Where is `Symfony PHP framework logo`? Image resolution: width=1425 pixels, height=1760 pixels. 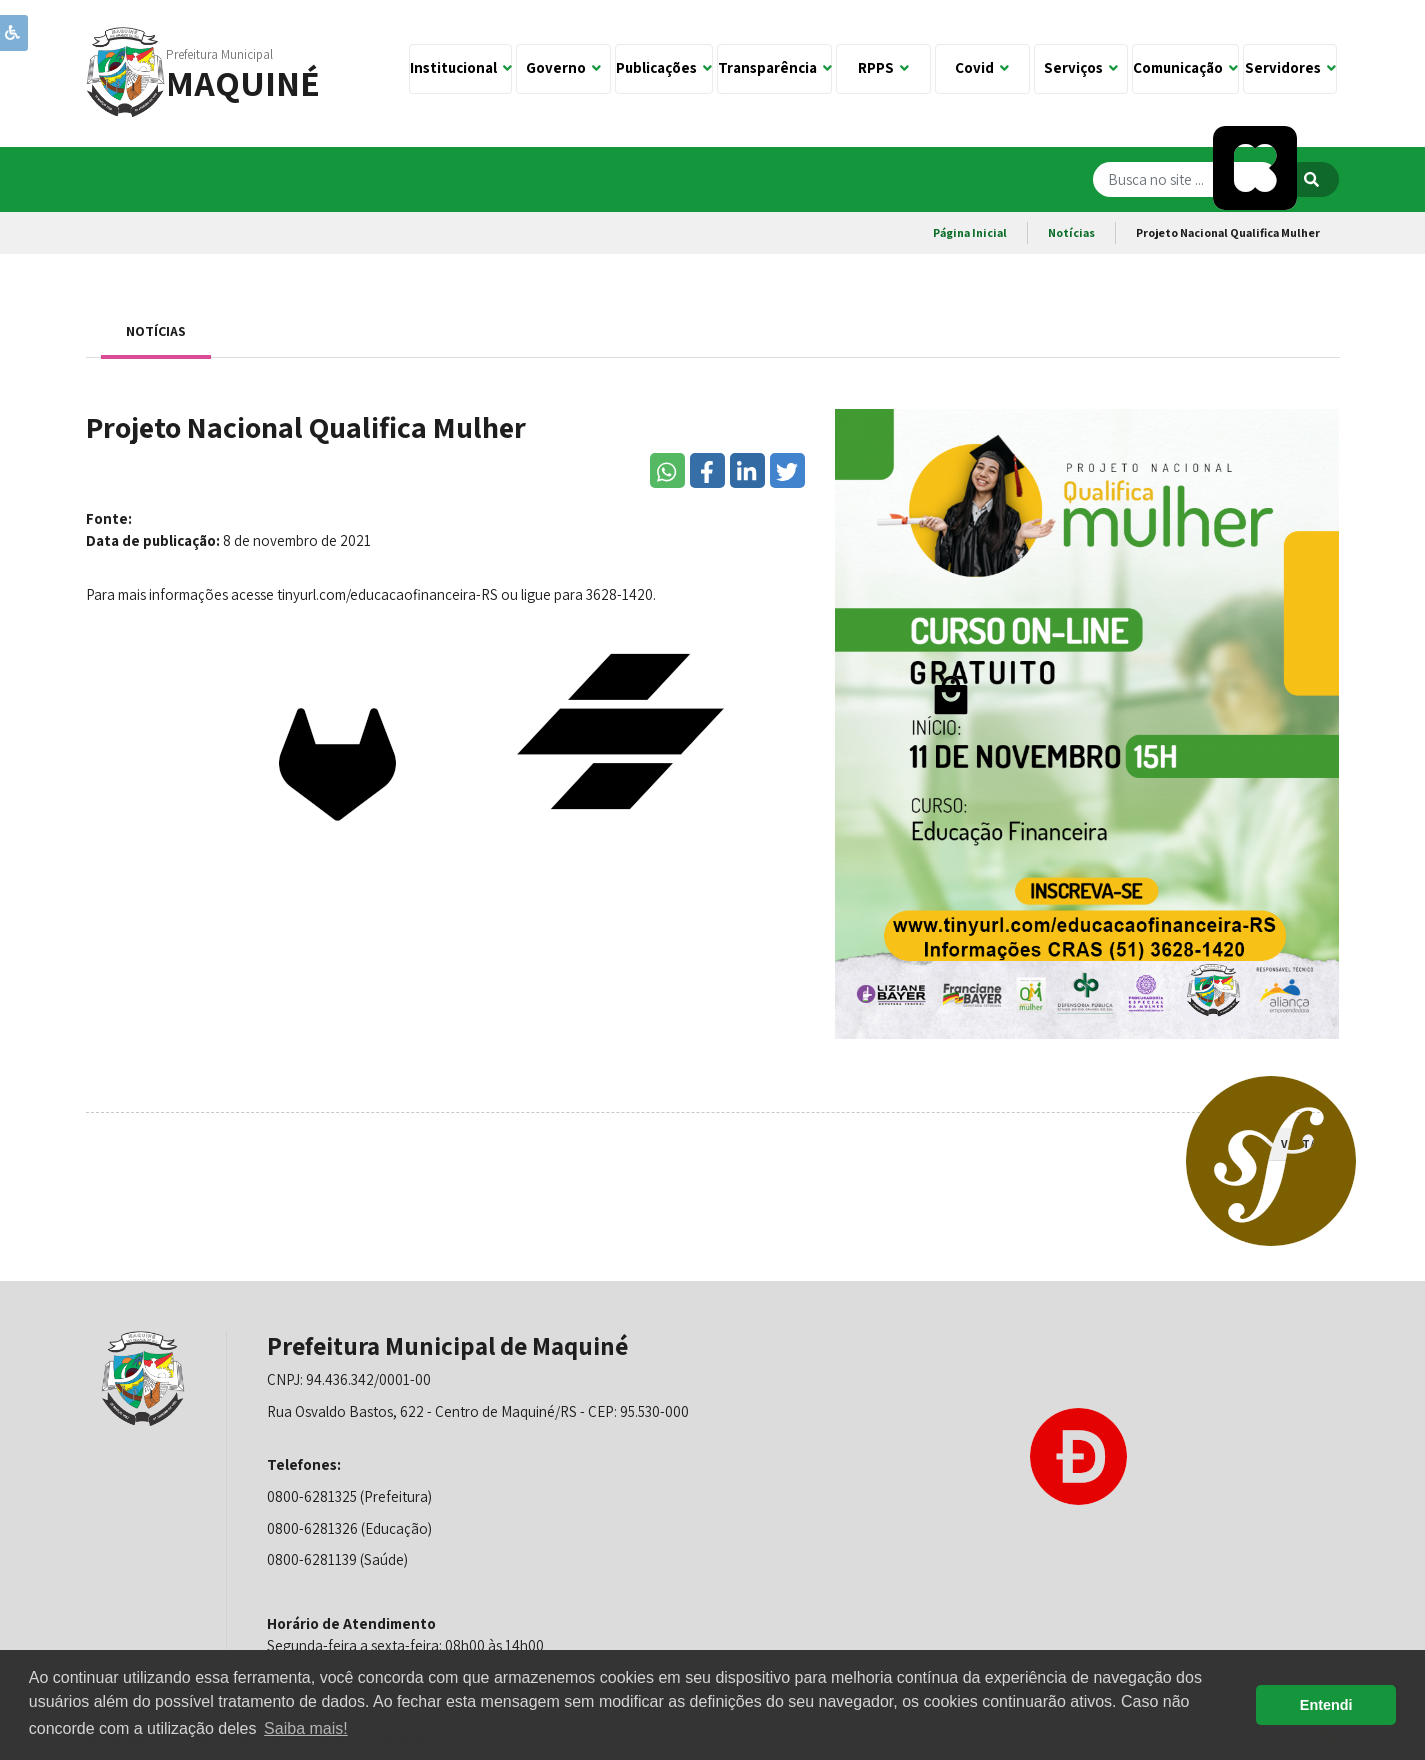 Symfony PHP framework logo is located at coordinates (1271, 1161).